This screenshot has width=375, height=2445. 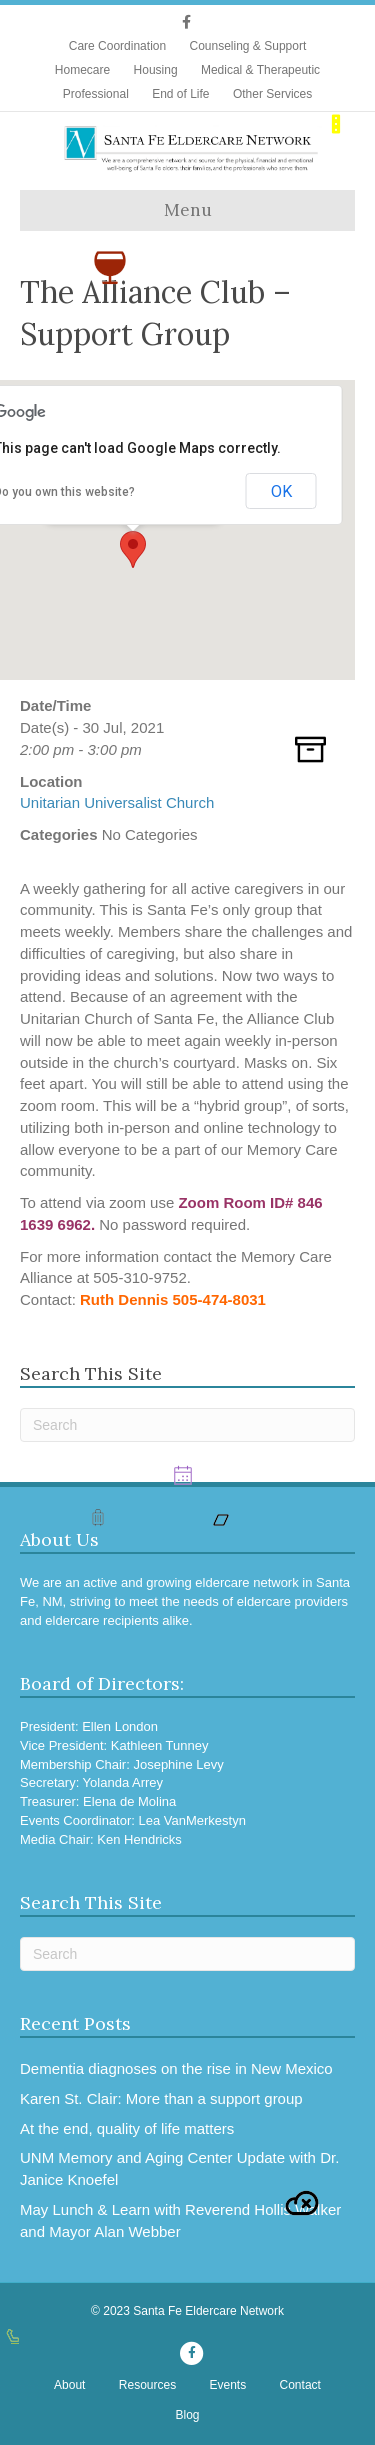 What do you see at coordinates (98, 1518) in the screenshot?
I see `access travel or trip planning features` at bounding box center [98, 1518].